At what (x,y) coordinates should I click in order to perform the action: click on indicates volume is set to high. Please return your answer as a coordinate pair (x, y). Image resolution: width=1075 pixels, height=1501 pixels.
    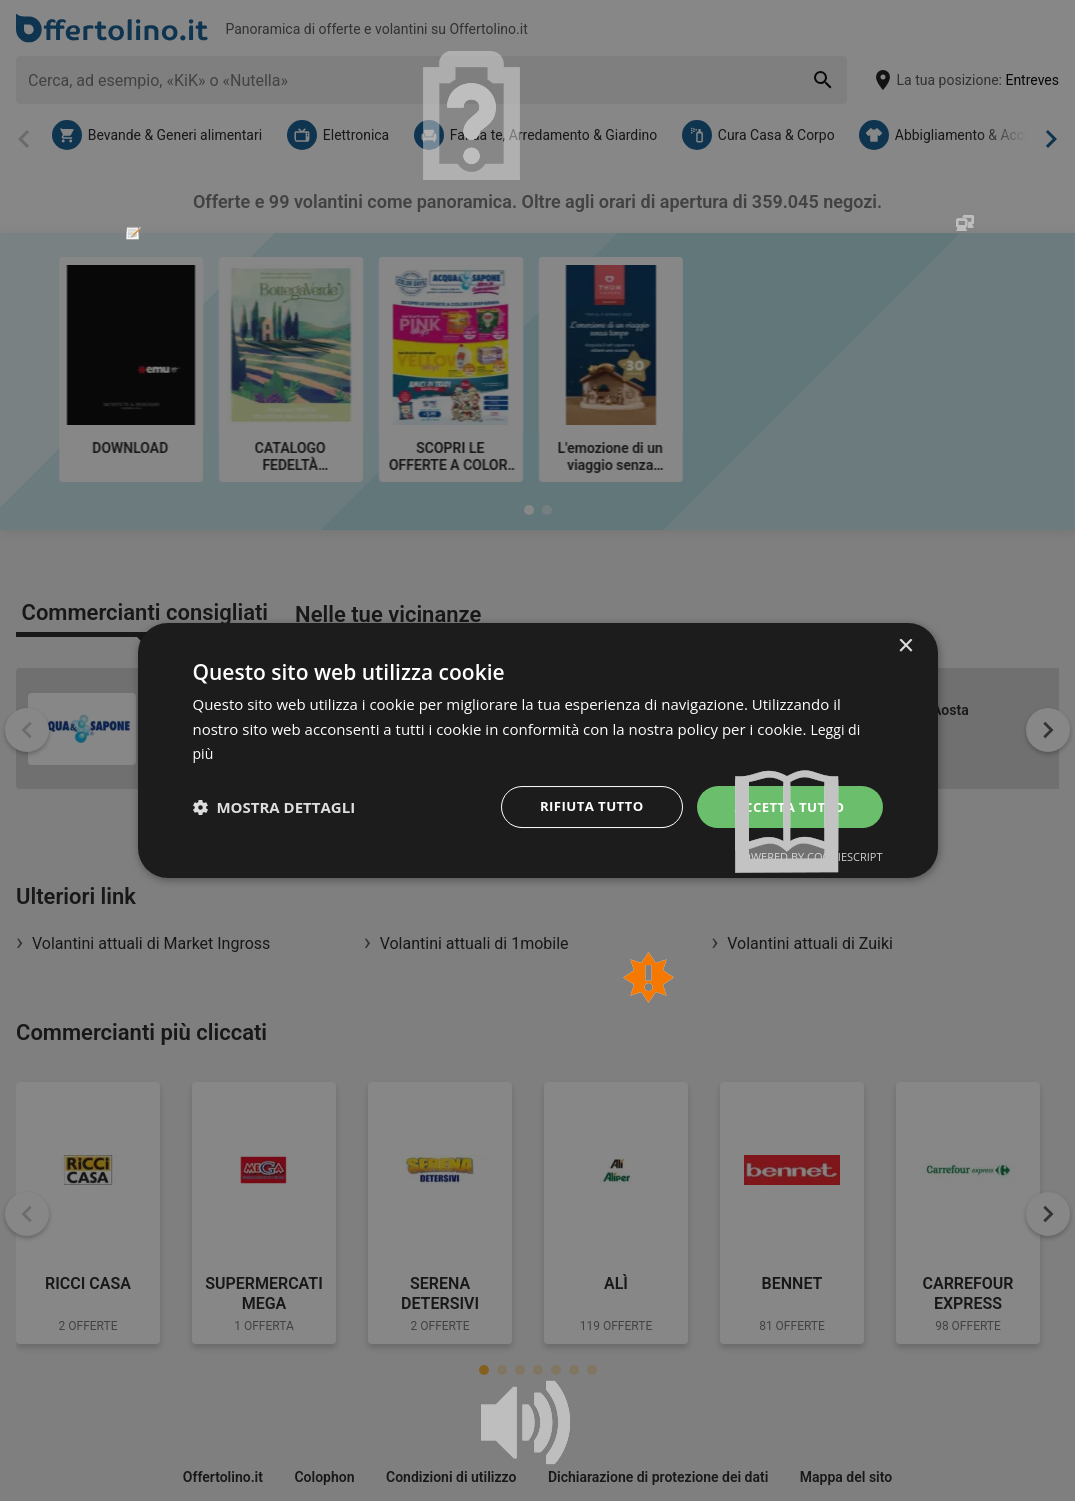
    Looking at the image, I should click on (528, 1422).